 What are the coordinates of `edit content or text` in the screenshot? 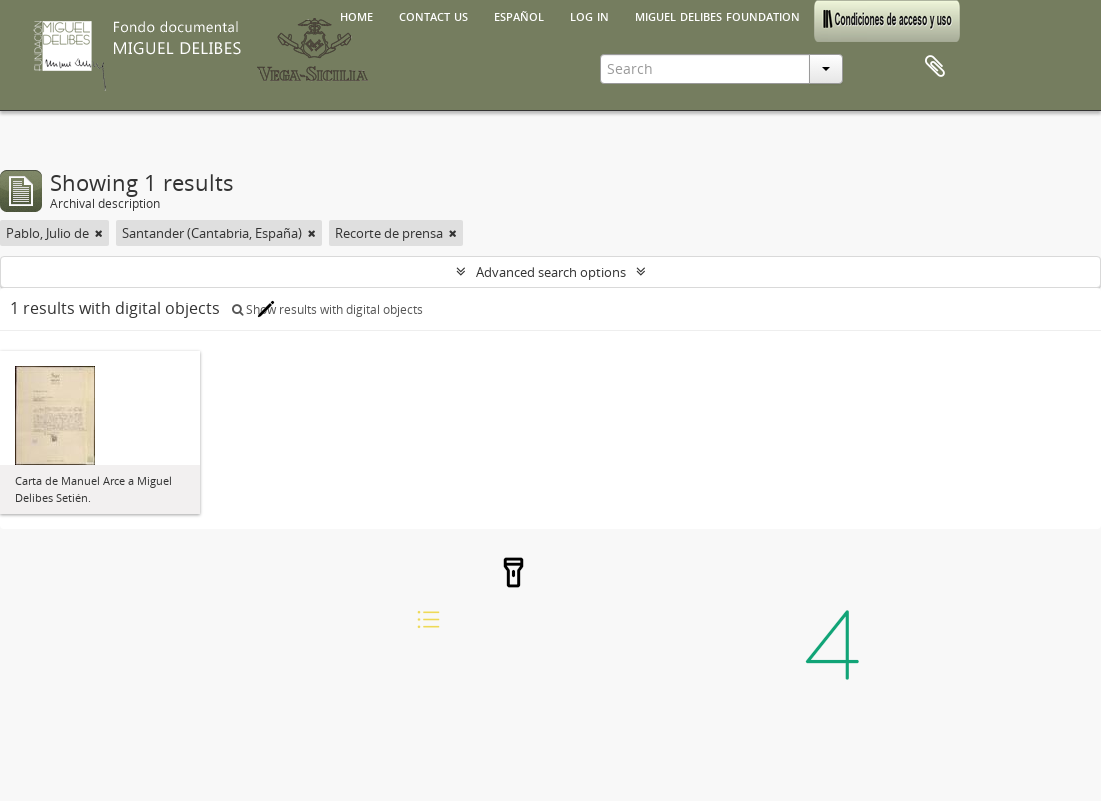 It's located at (266, 309).